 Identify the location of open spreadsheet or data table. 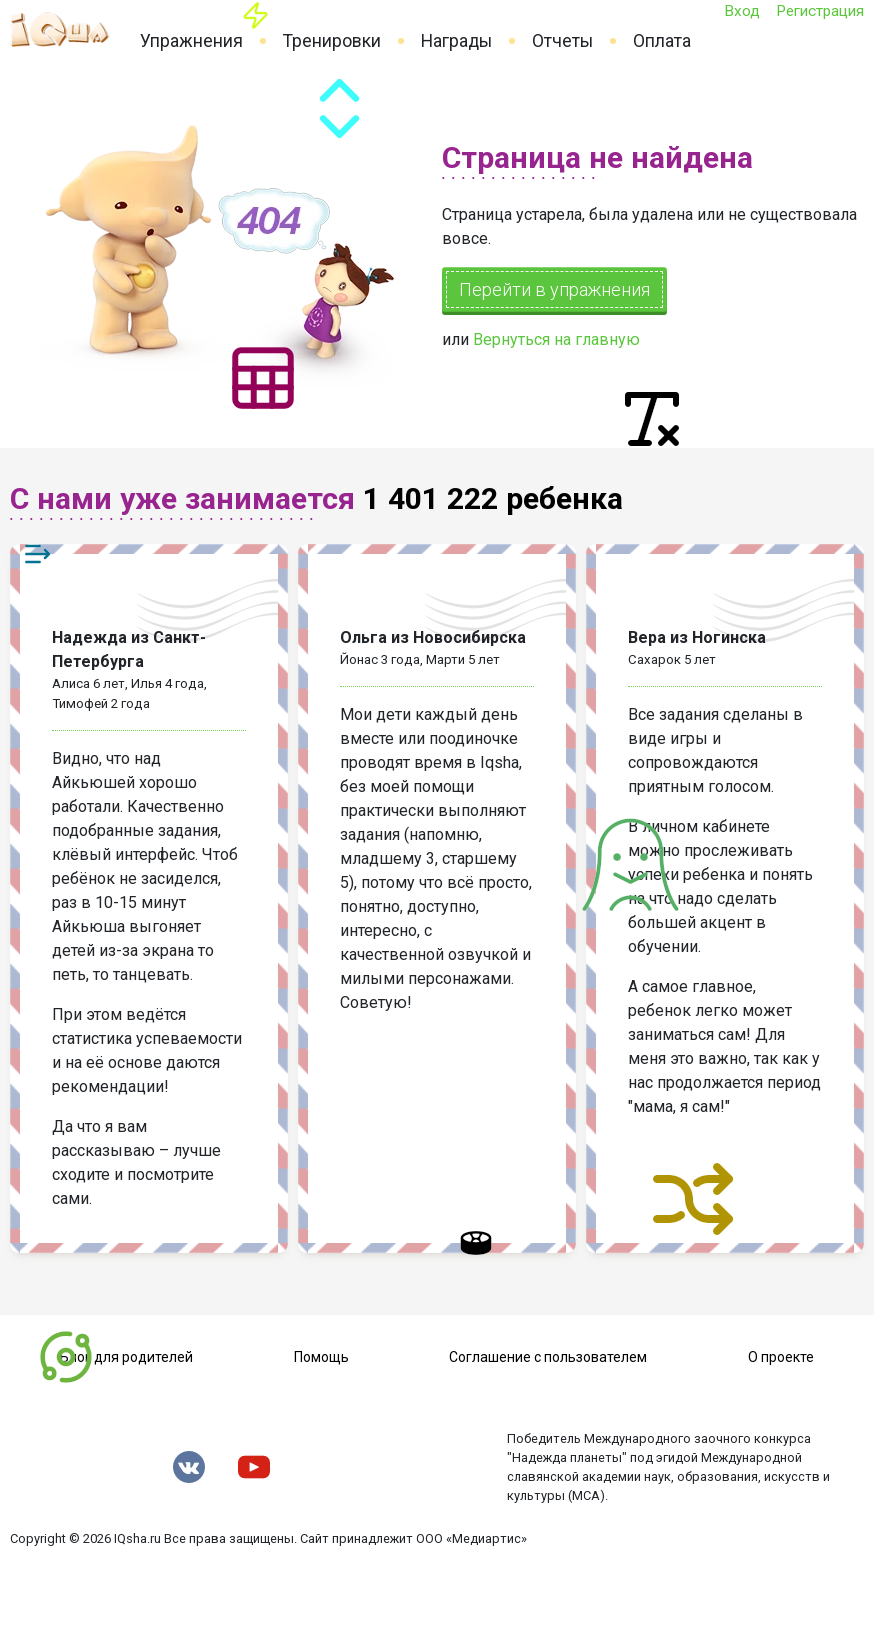
(263, 378).